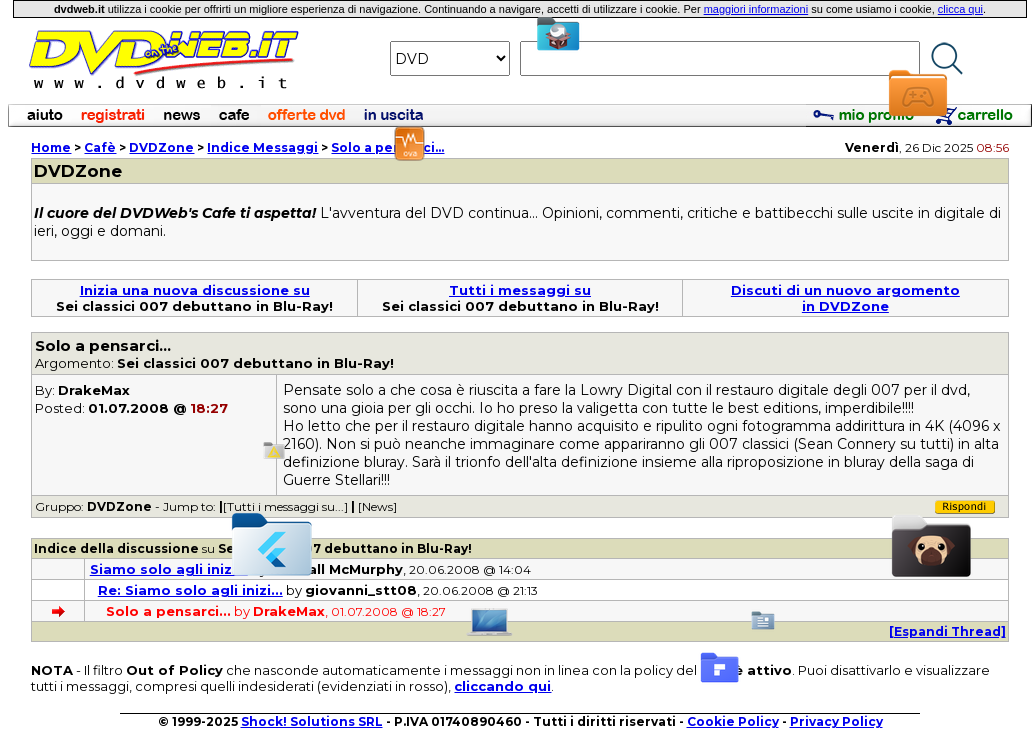  What do you see at coordinates (489, 621) in the screenshot?
I see `represents a macbook pro device in system settings` at bounding box center [489, 621].